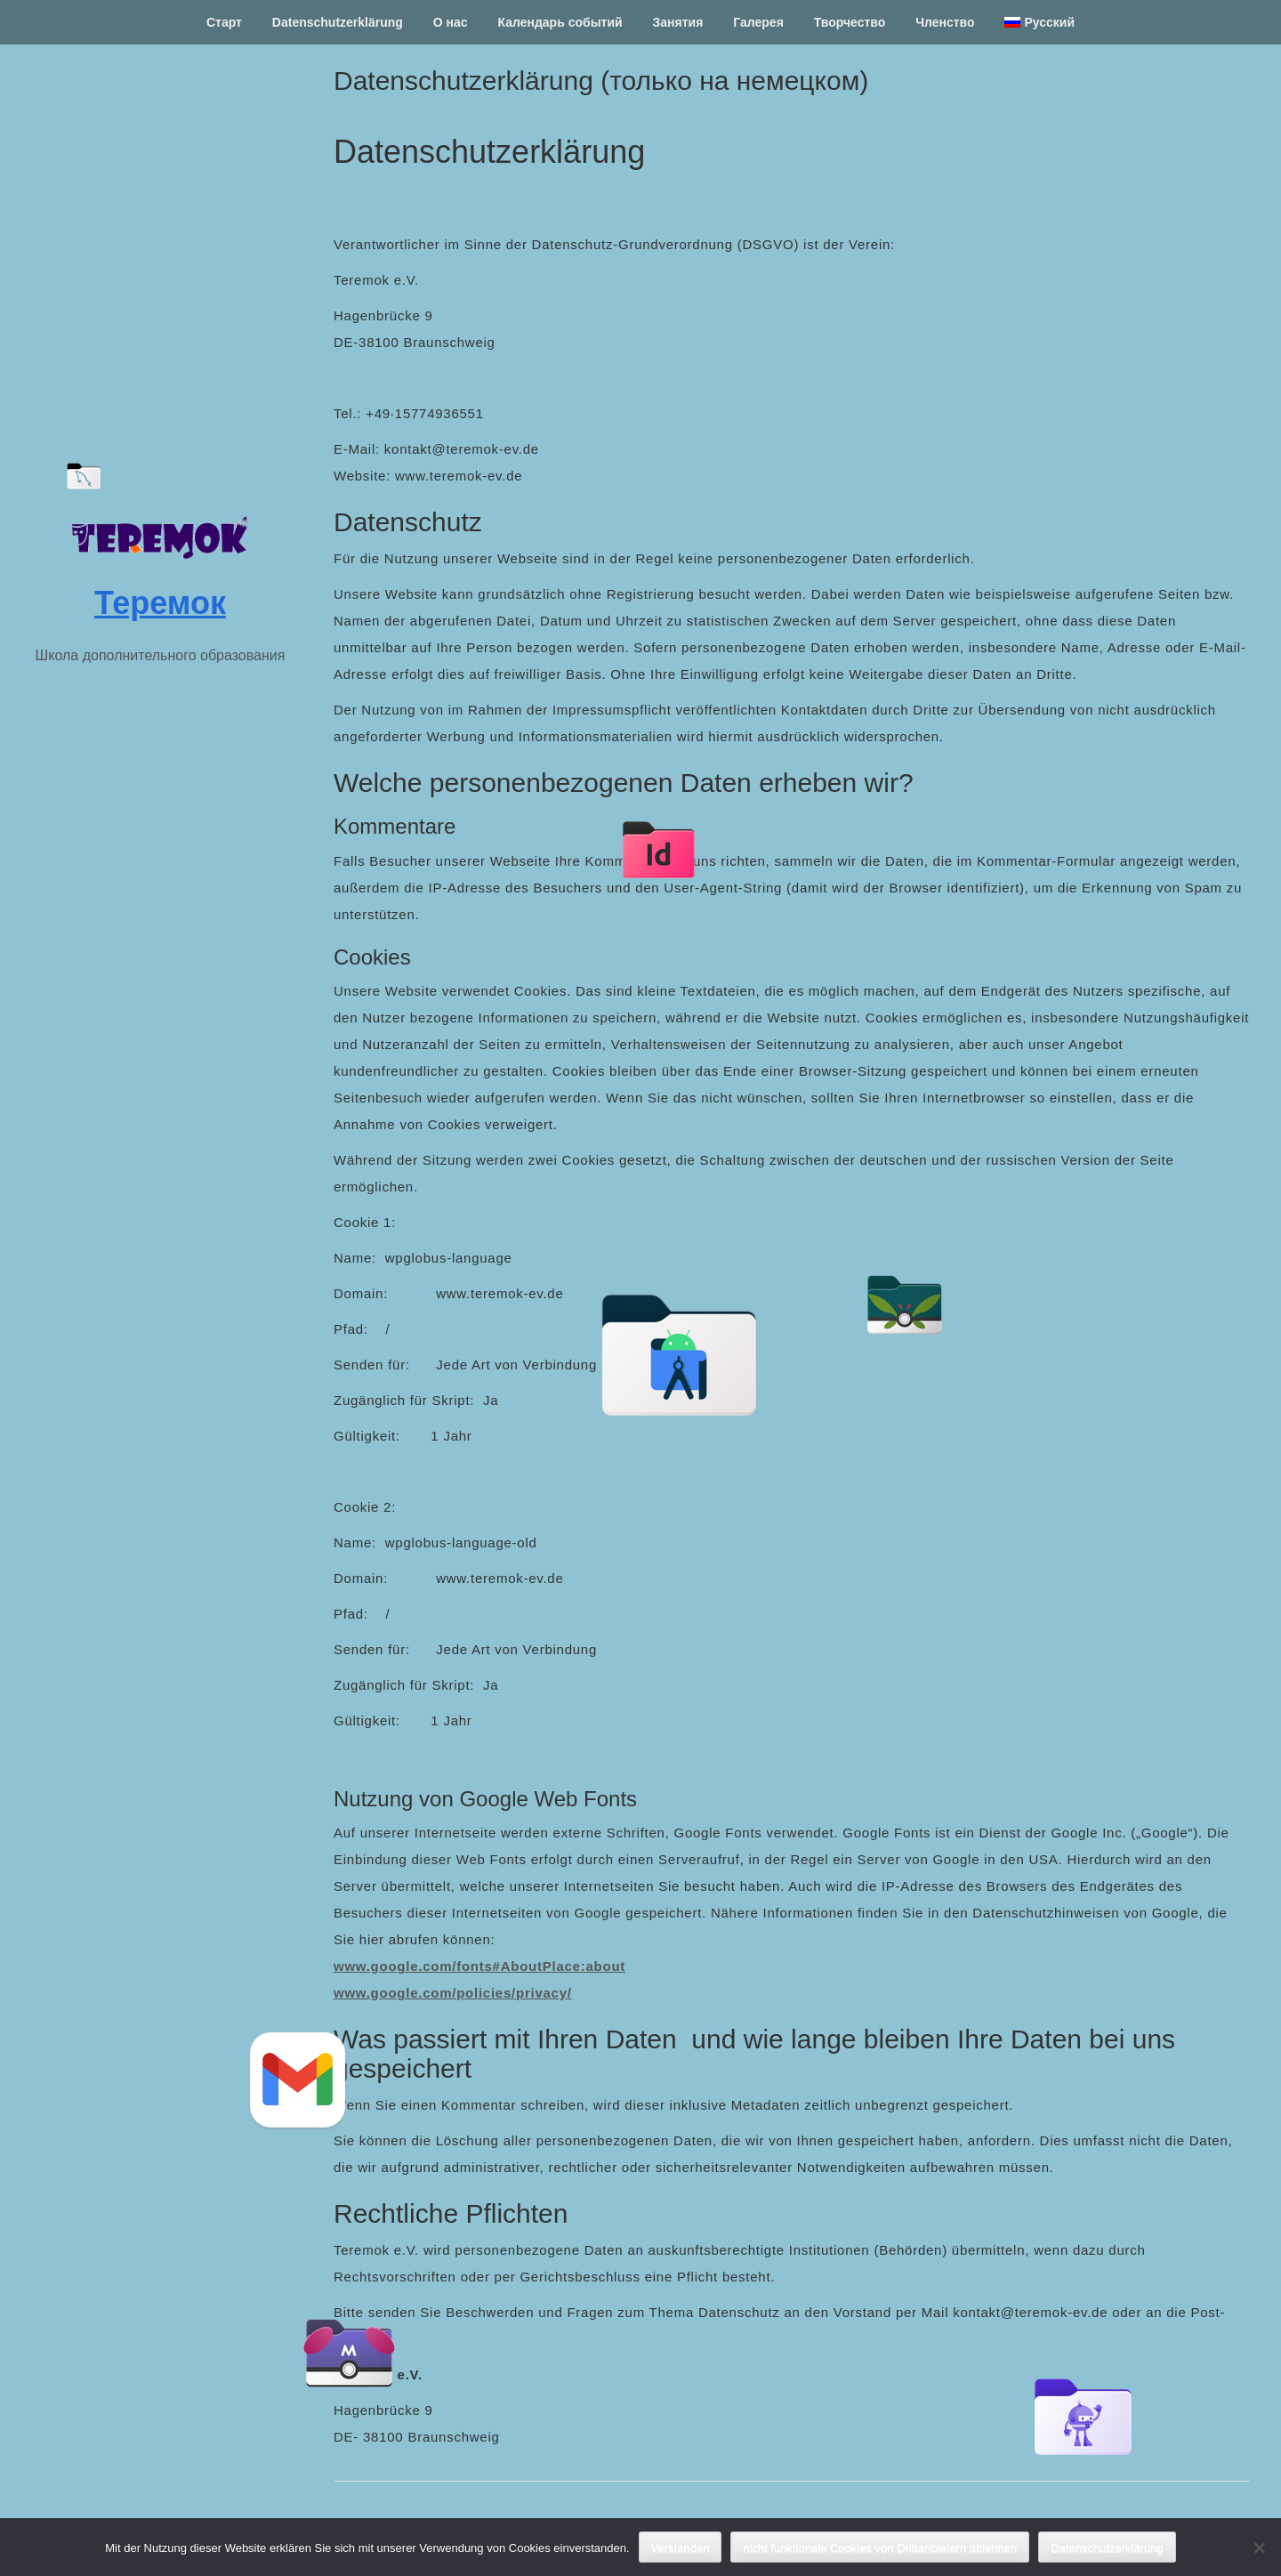 The height and width of the screenshot is (2576, 1281). I want to click on open the maui framework project folder, so click(1083, 2419).